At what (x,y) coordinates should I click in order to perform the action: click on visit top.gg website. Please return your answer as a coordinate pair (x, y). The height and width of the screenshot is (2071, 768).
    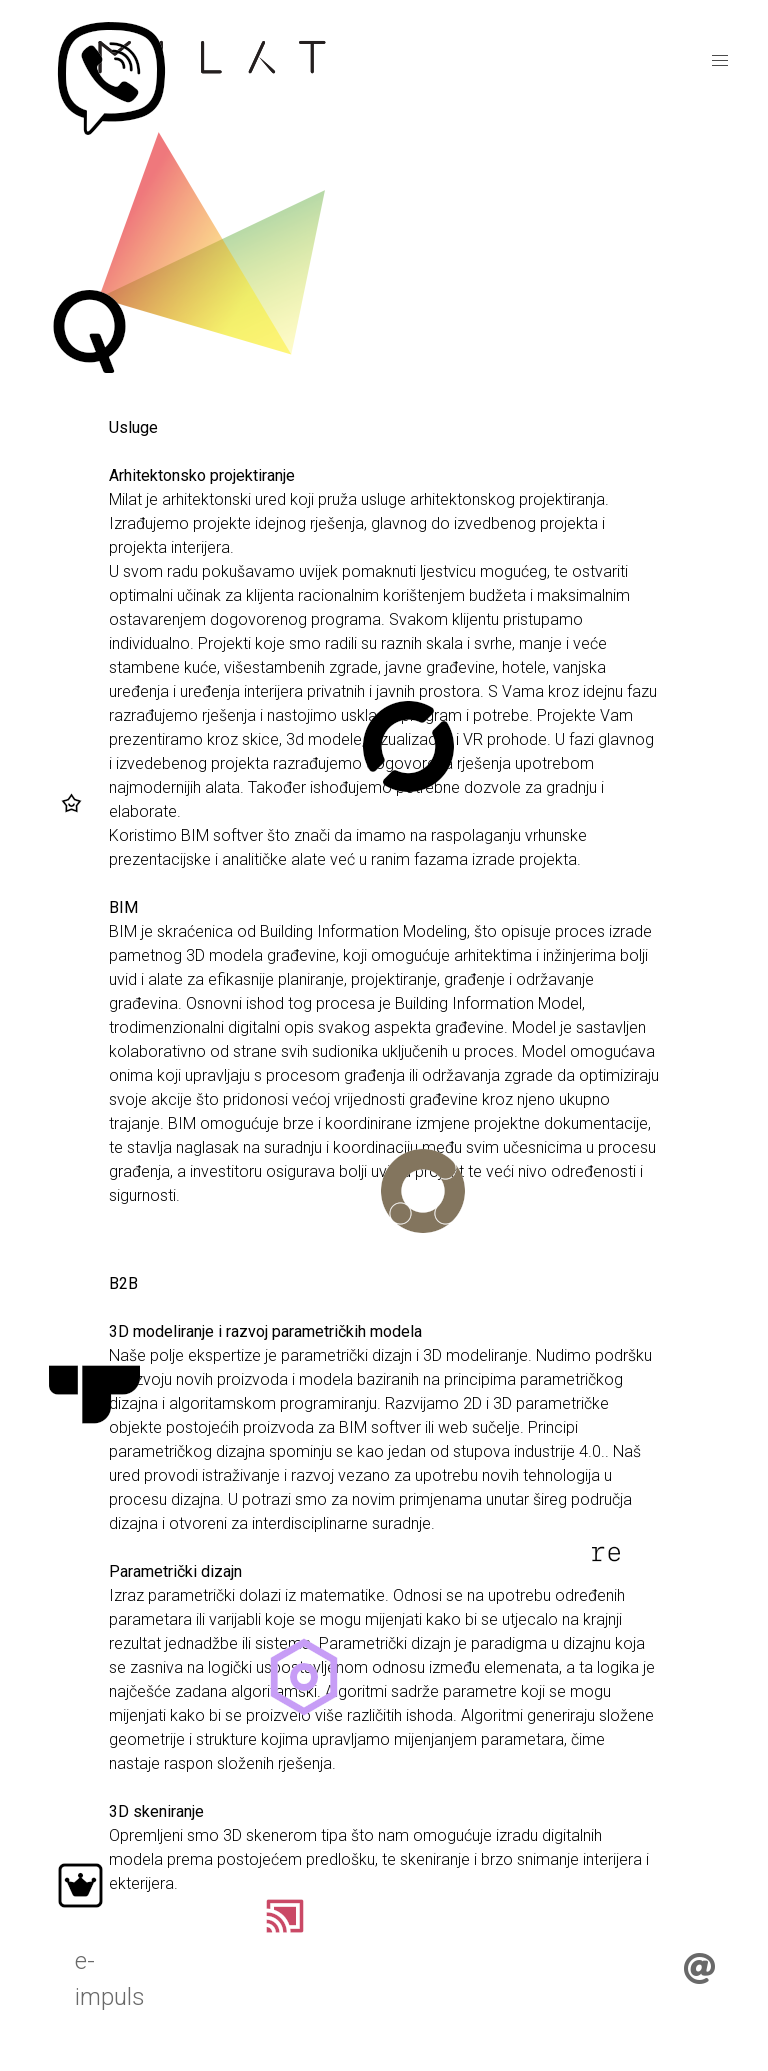
    Looking at the image, I should click on (94, 1394).